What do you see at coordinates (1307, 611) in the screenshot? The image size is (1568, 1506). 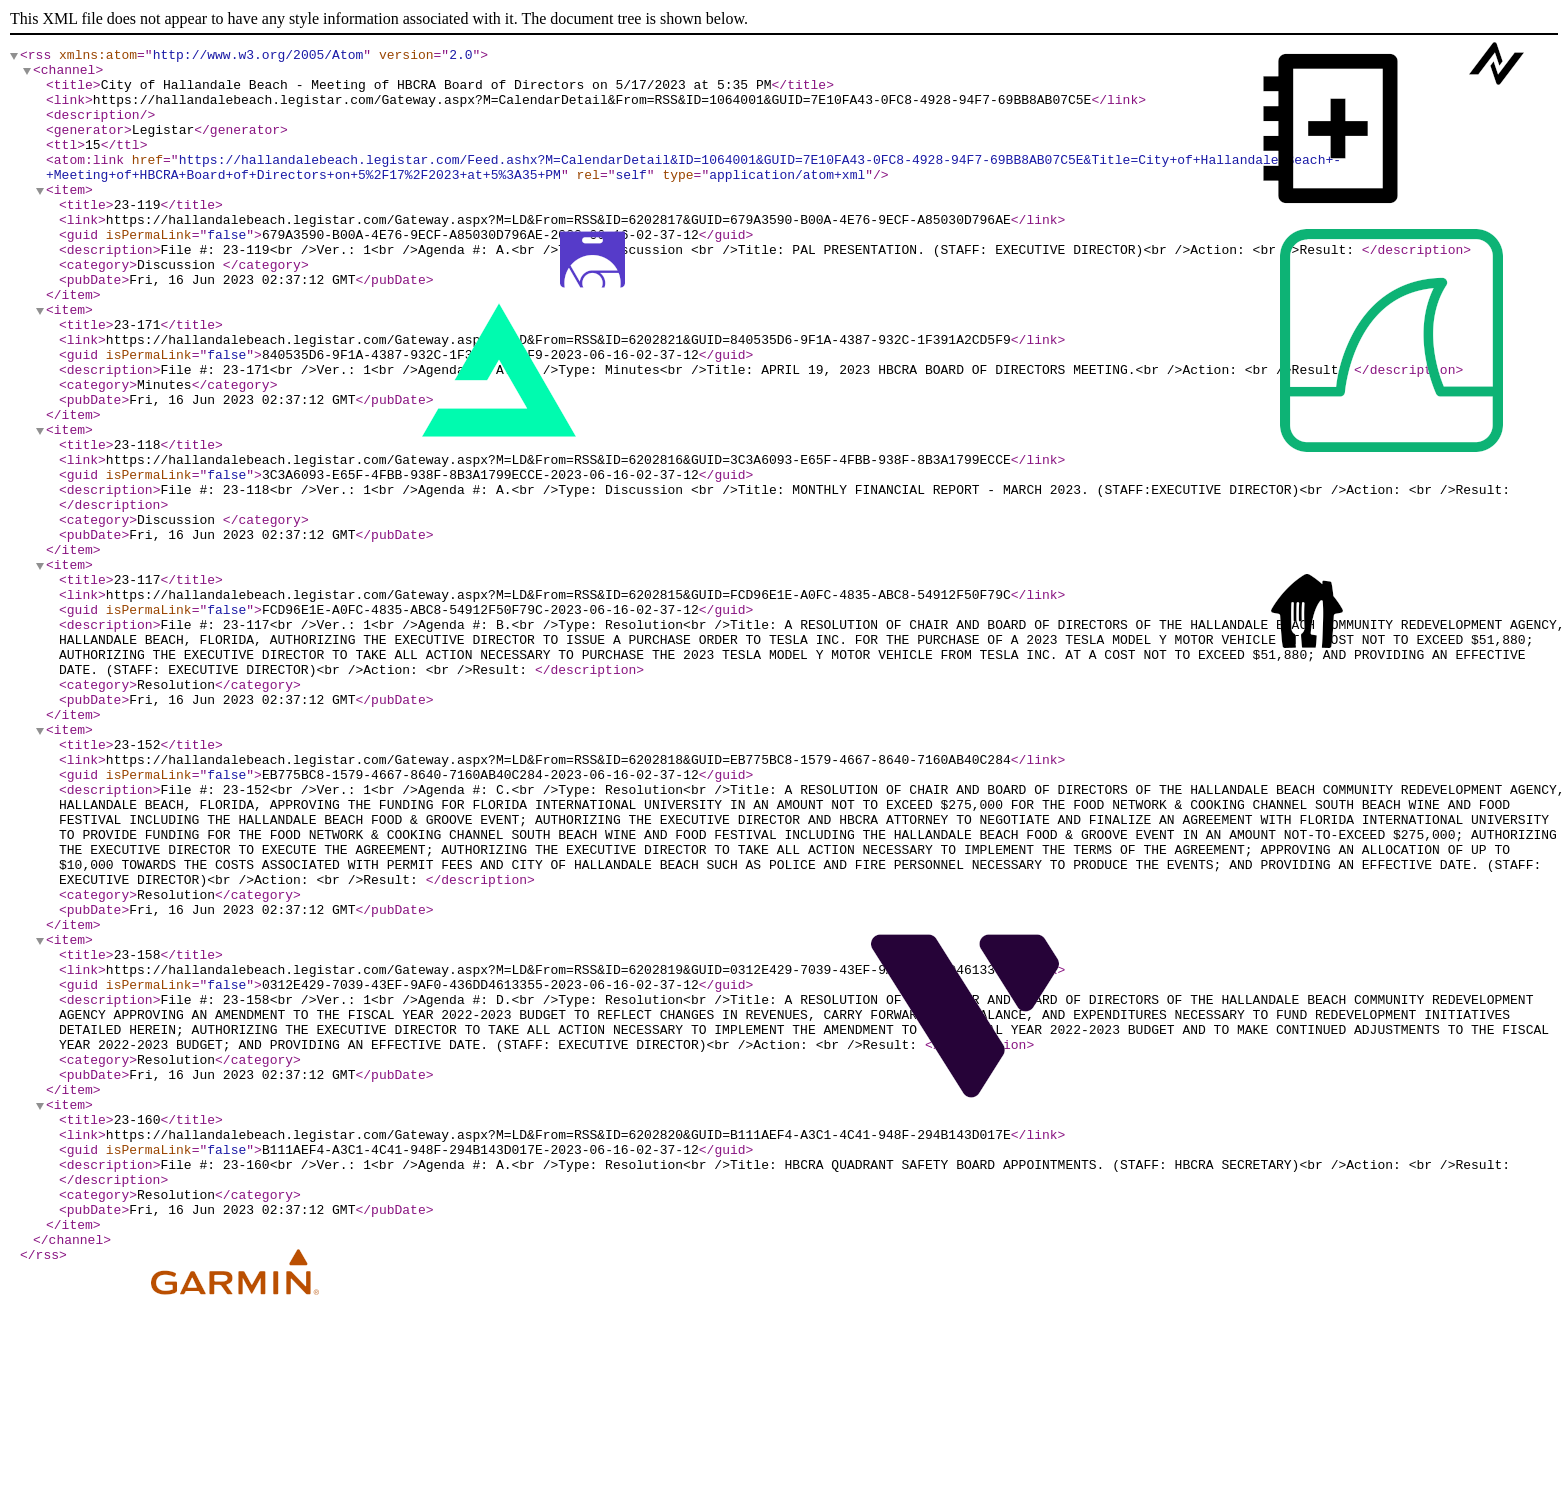 I see `open the Just Eat app` at bounding box center [1307, 611].